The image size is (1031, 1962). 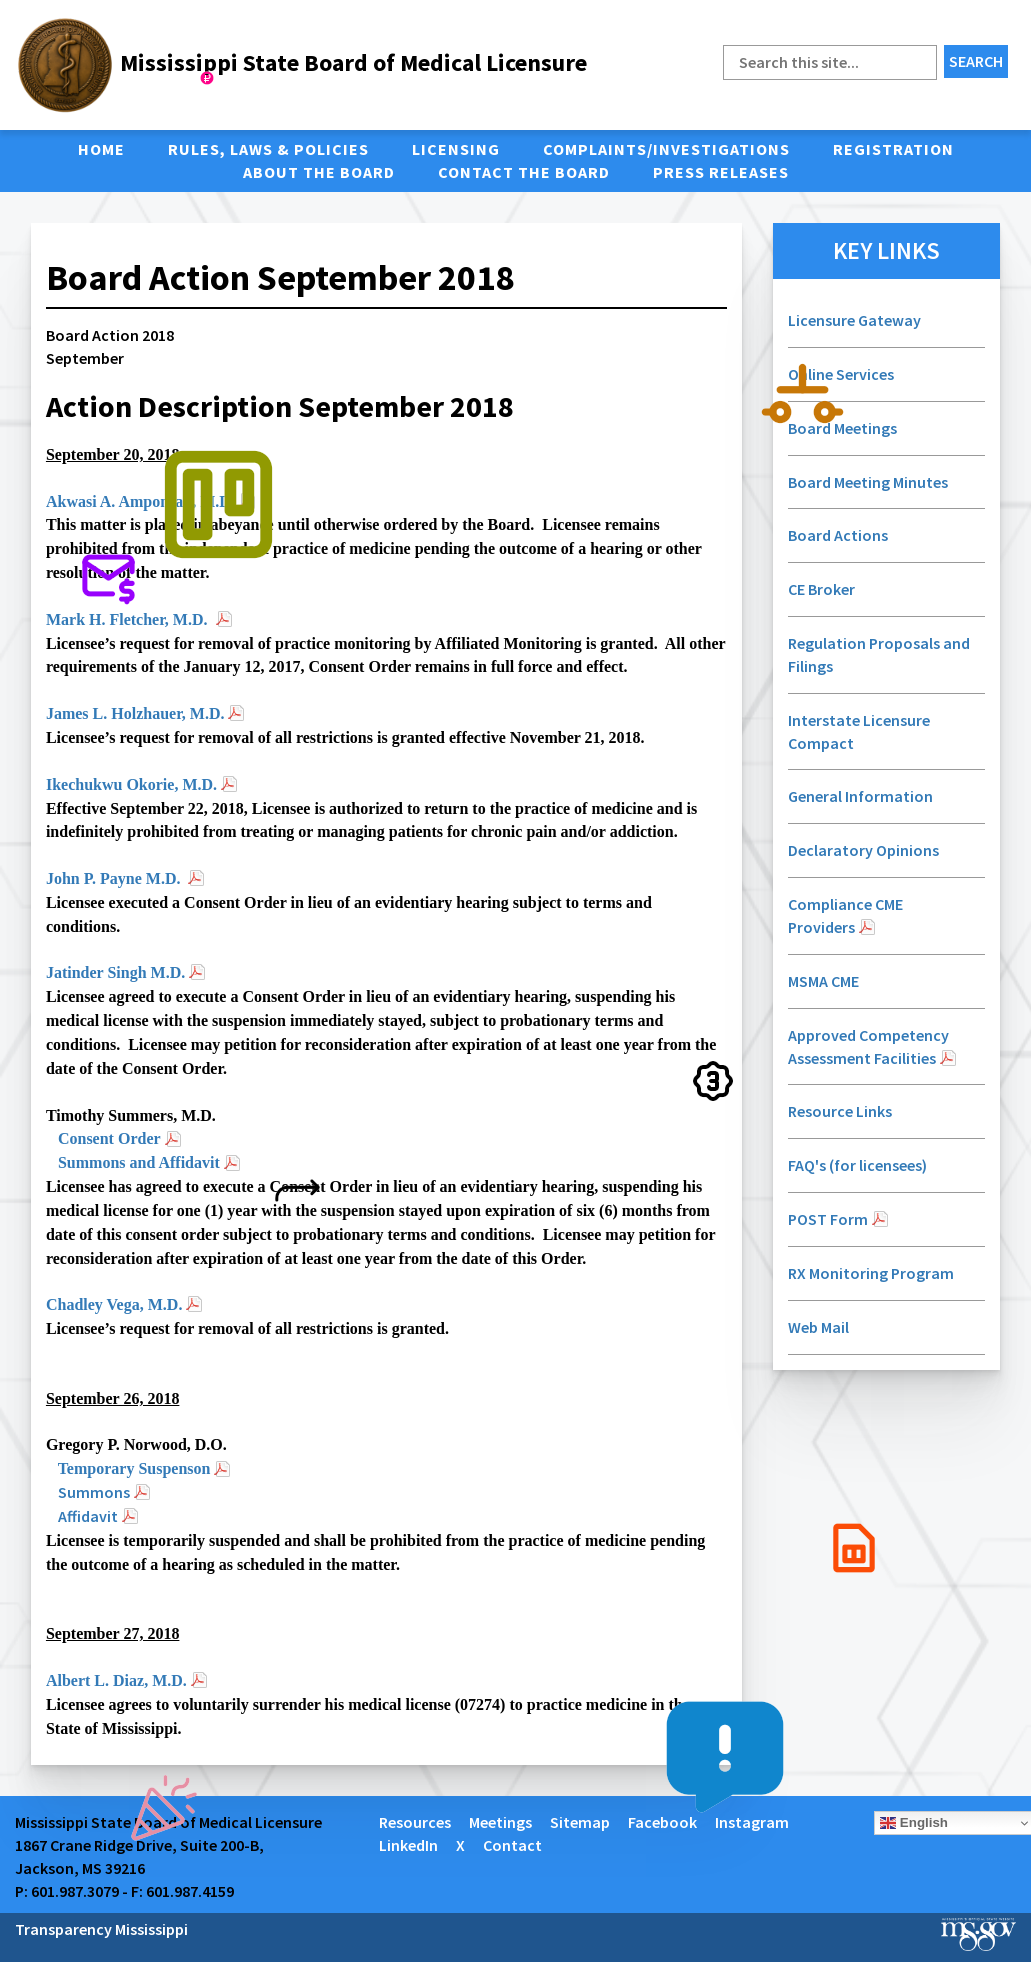 I want to click on celebrate a completed milestone or achievement, so click(x=160, y=1811).